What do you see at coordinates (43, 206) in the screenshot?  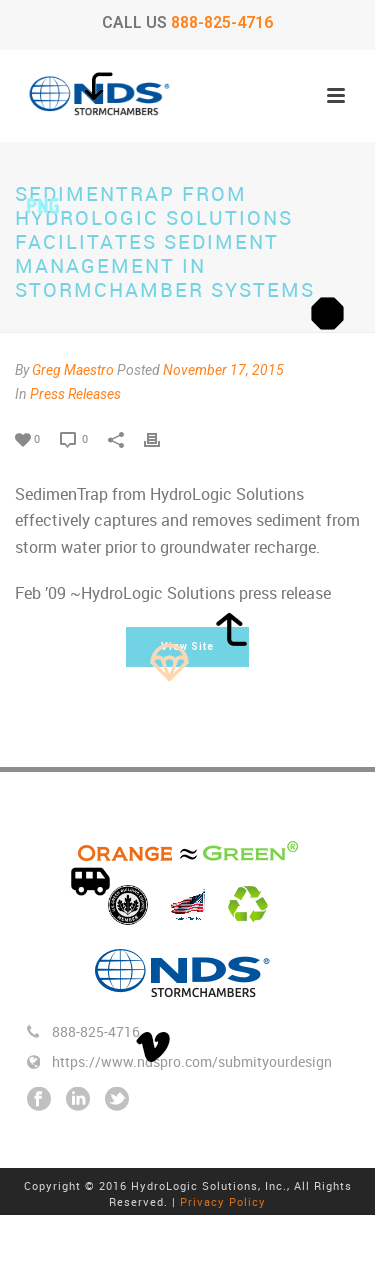 I see `indicates a PNG image file type` at bounding box center [43, 206].